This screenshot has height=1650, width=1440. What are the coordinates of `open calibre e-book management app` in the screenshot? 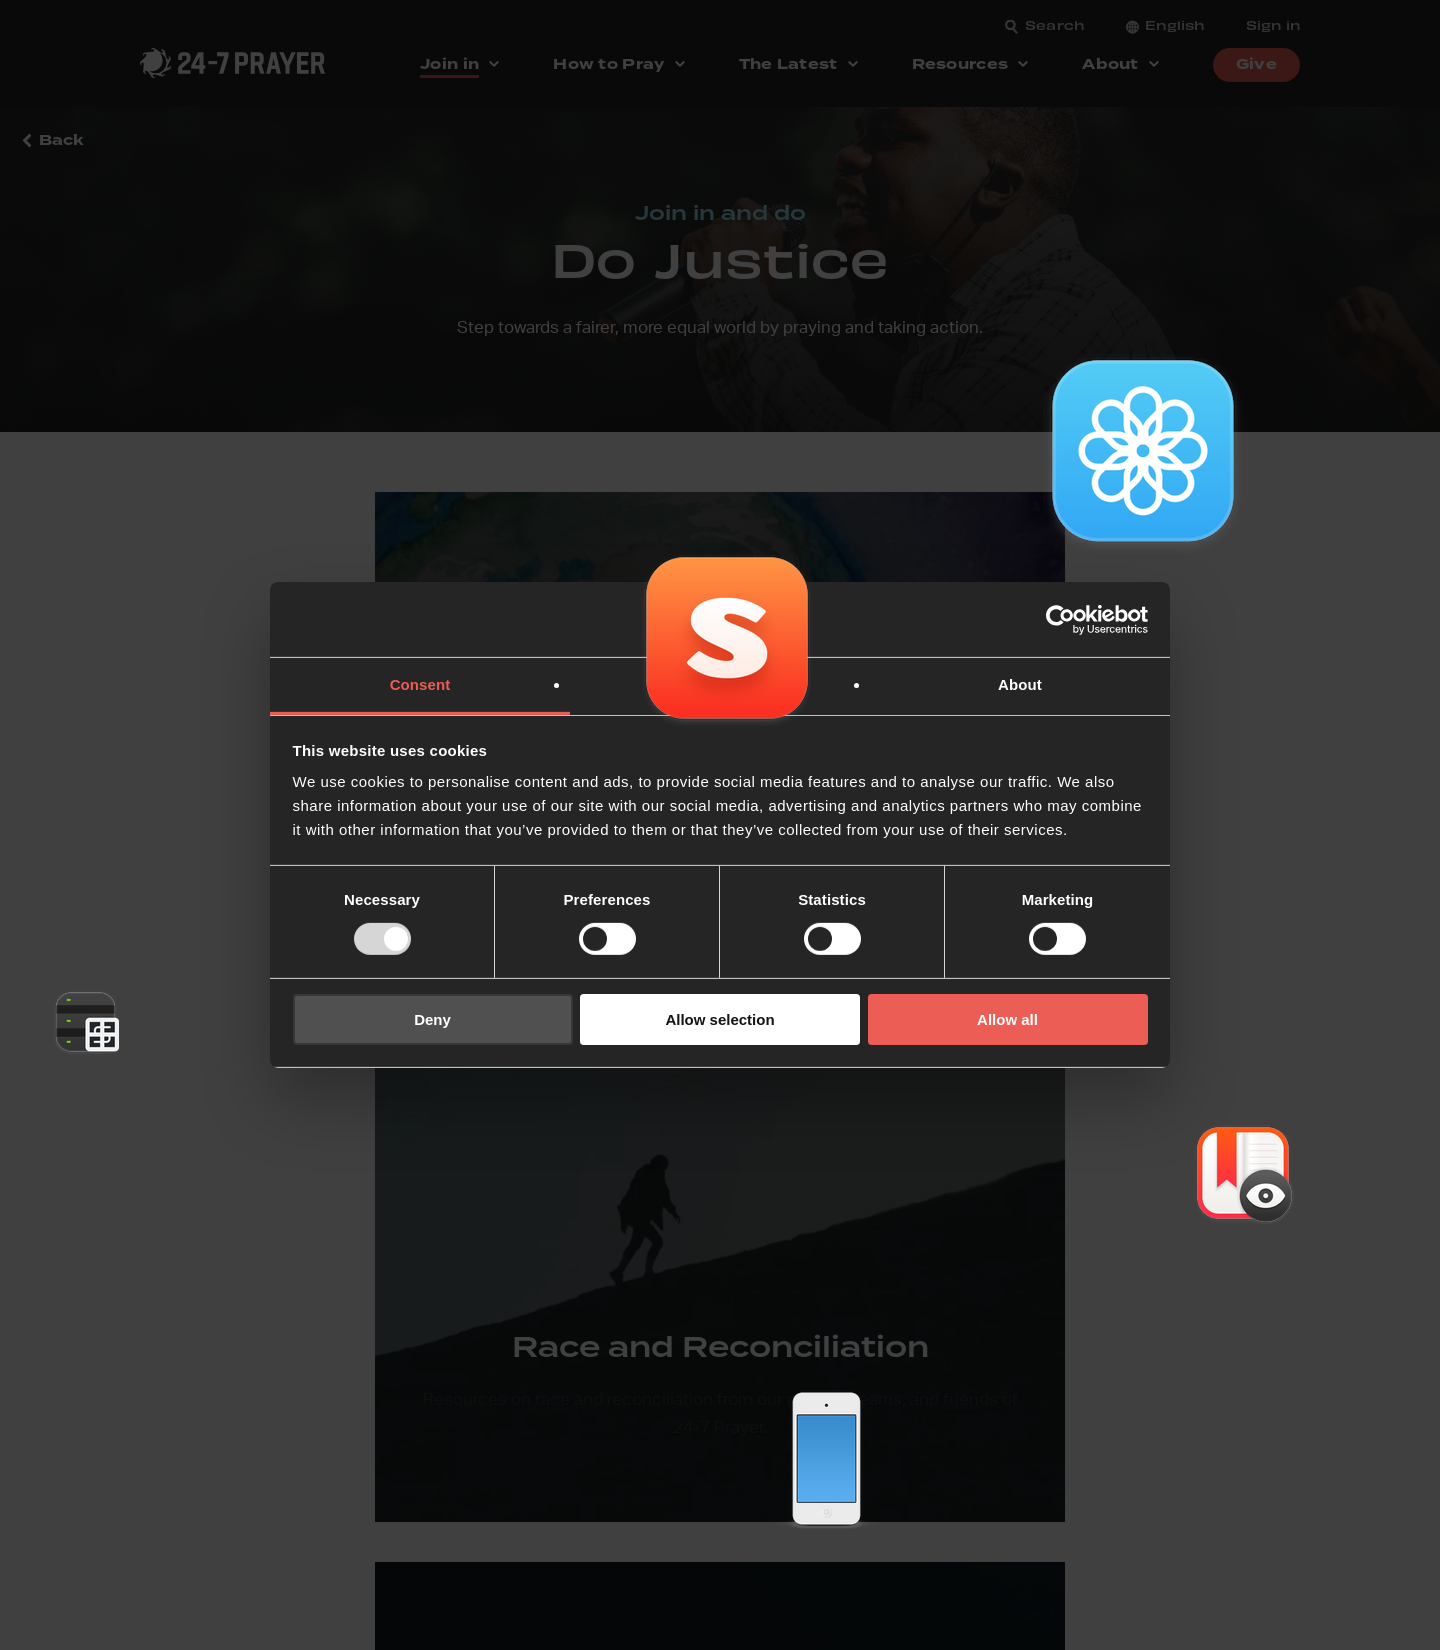 It's located at (1243, 1173).